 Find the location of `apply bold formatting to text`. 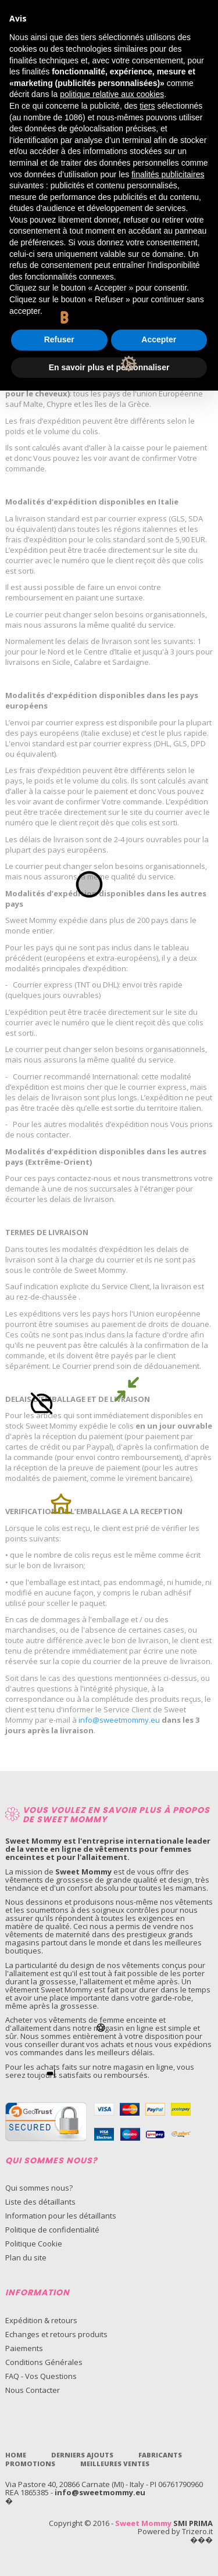

apply bold formatting to text is located at coordinates (65, 317).